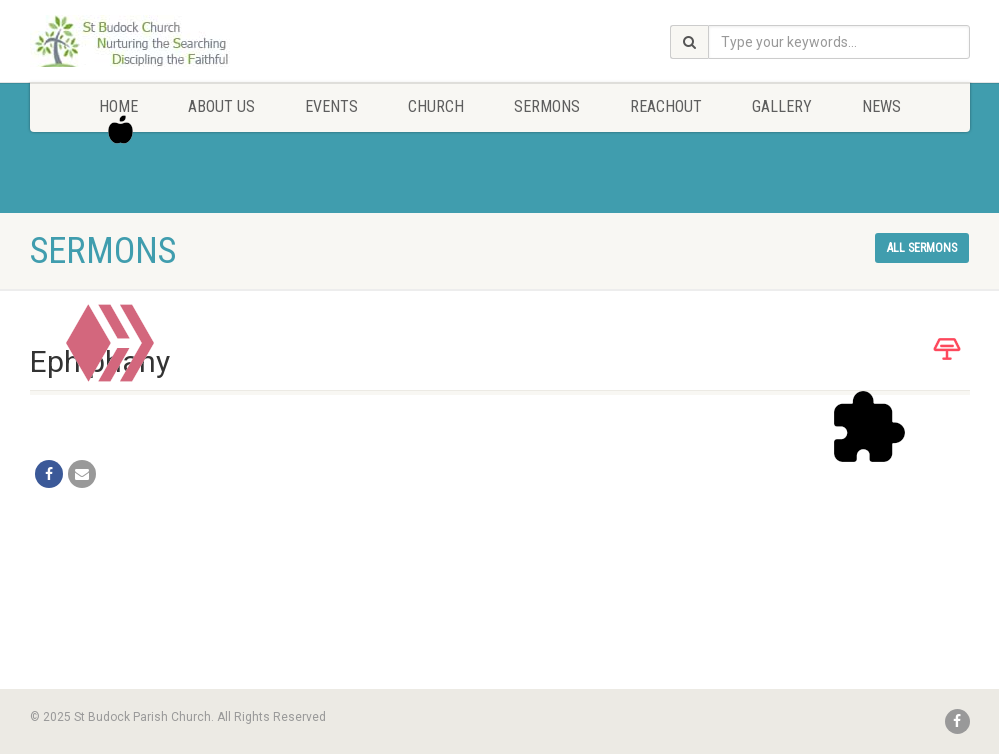 Image resolution: width=999 pixels, height=754 pixels. Describe the element at coordinates (947, 349) in the screenshot. I see `access presentation mode` at that location.